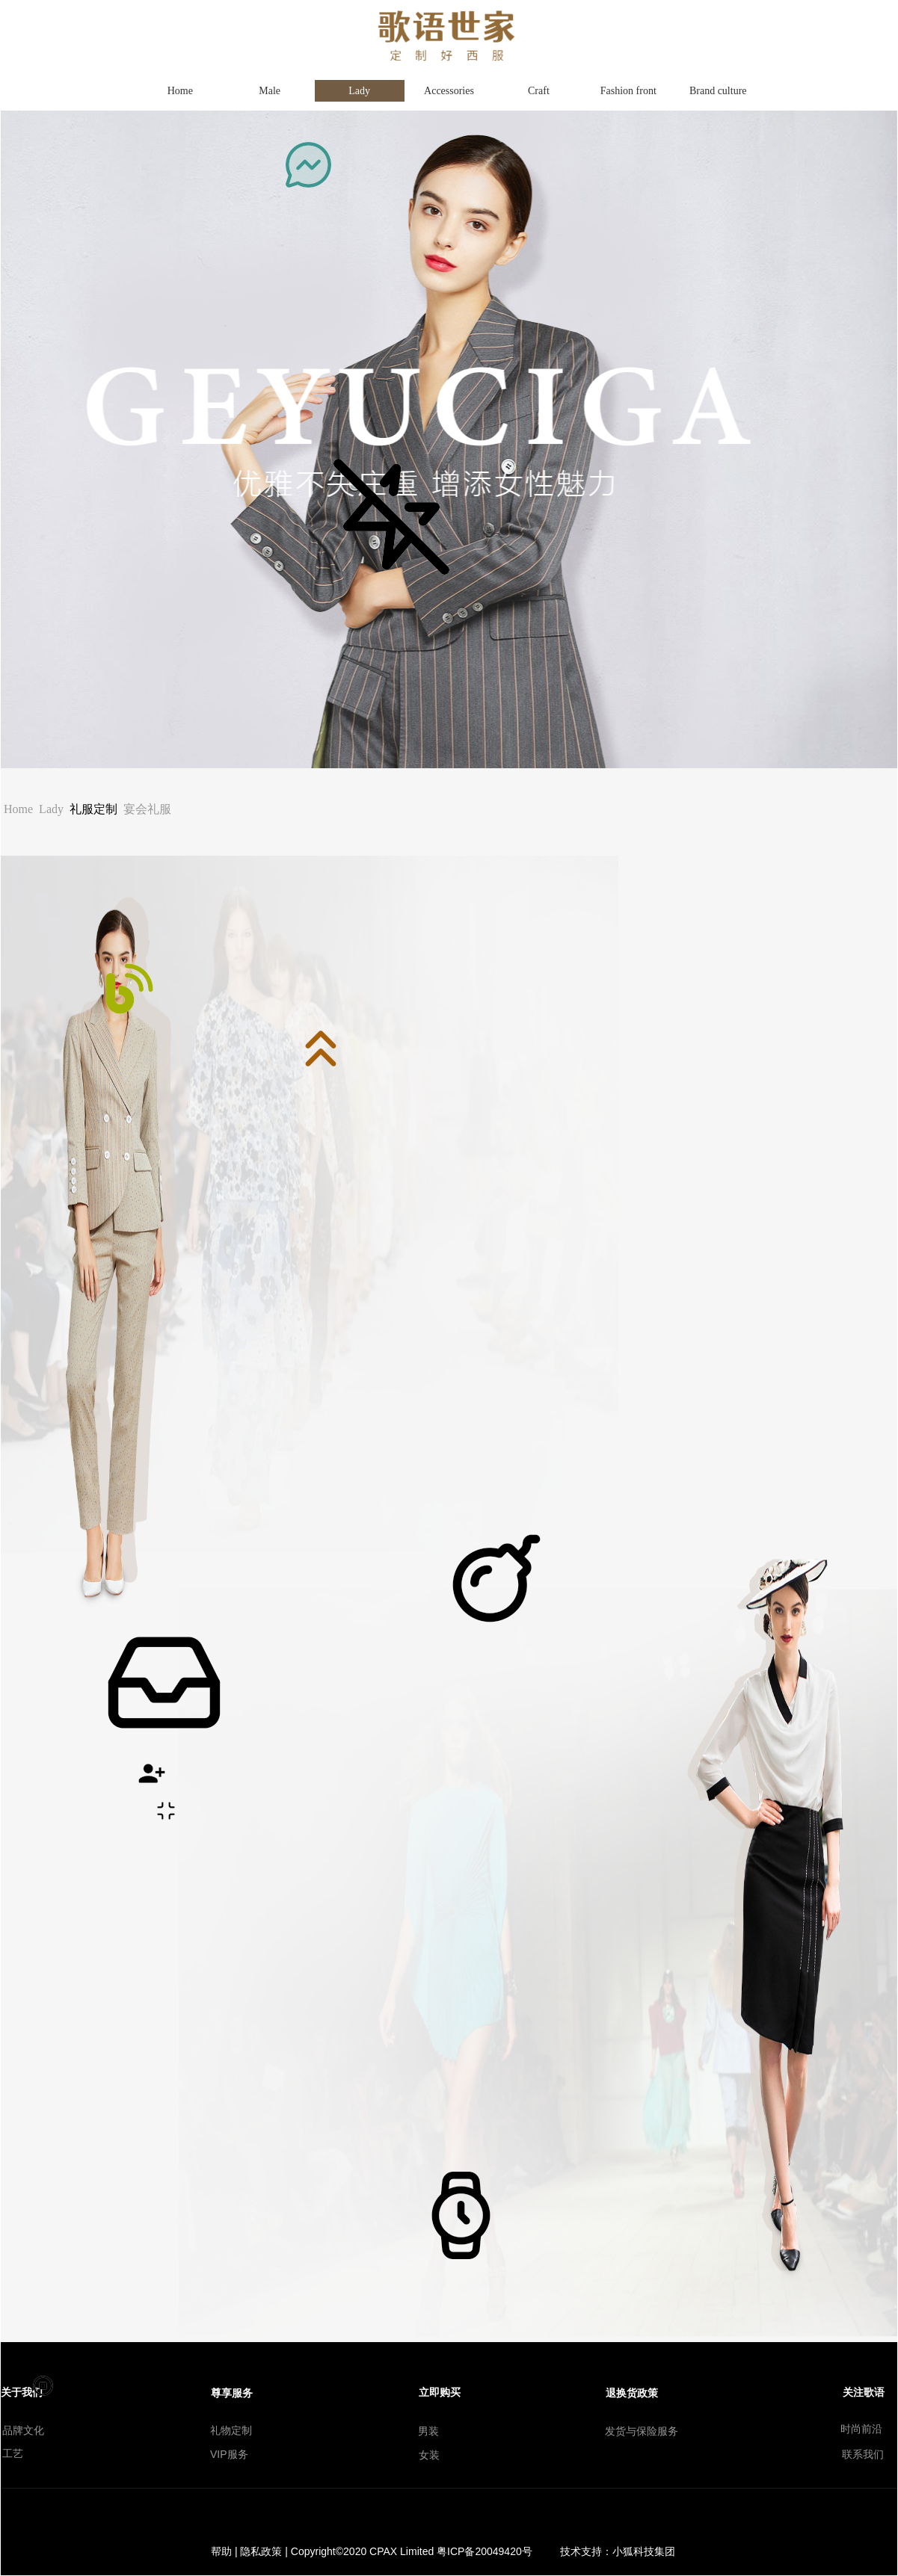 This screenshot has width=898, height=2576. I want to click on indicates a destructive or dangerous action, so click(496, 1578).